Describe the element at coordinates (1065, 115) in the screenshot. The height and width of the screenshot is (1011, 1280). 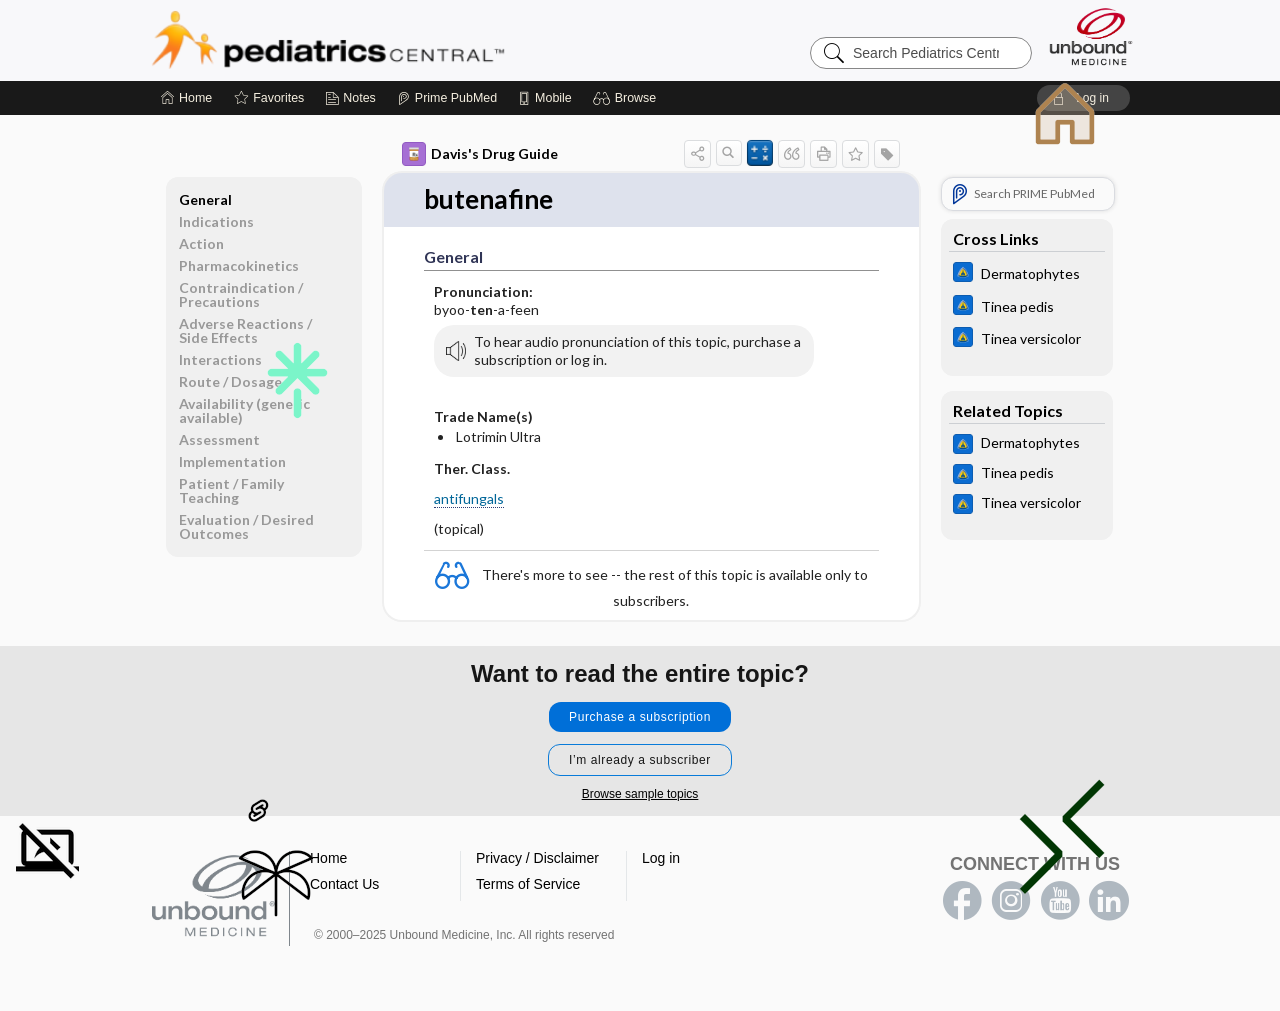
I see `navigate to home screen` at that location.